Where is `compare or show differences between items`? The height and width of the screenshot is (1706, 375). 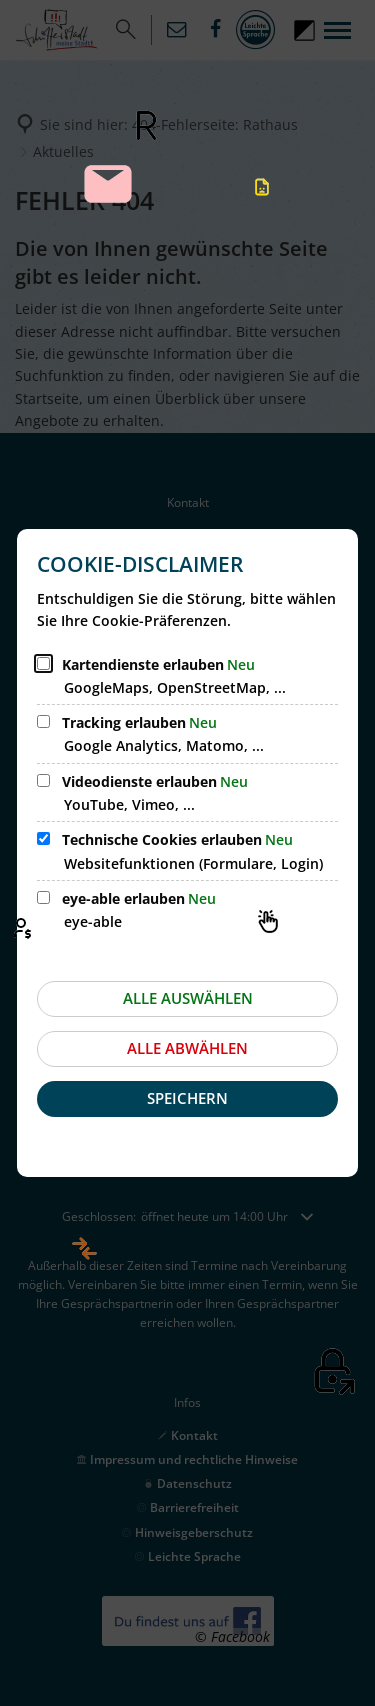
compare or show differences between items is located at coordinates (84, 1248).